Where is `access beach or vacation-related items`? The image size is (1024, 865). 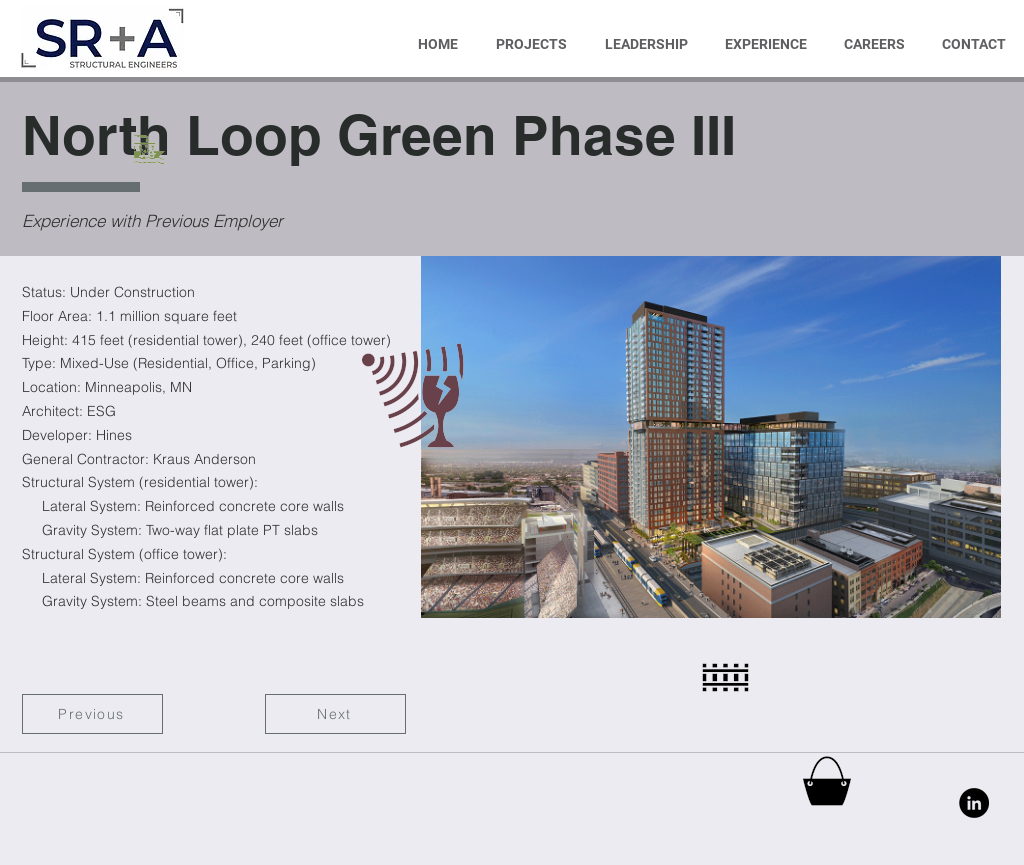
access beach or vacation-related items is located at coordinates (827, 781).